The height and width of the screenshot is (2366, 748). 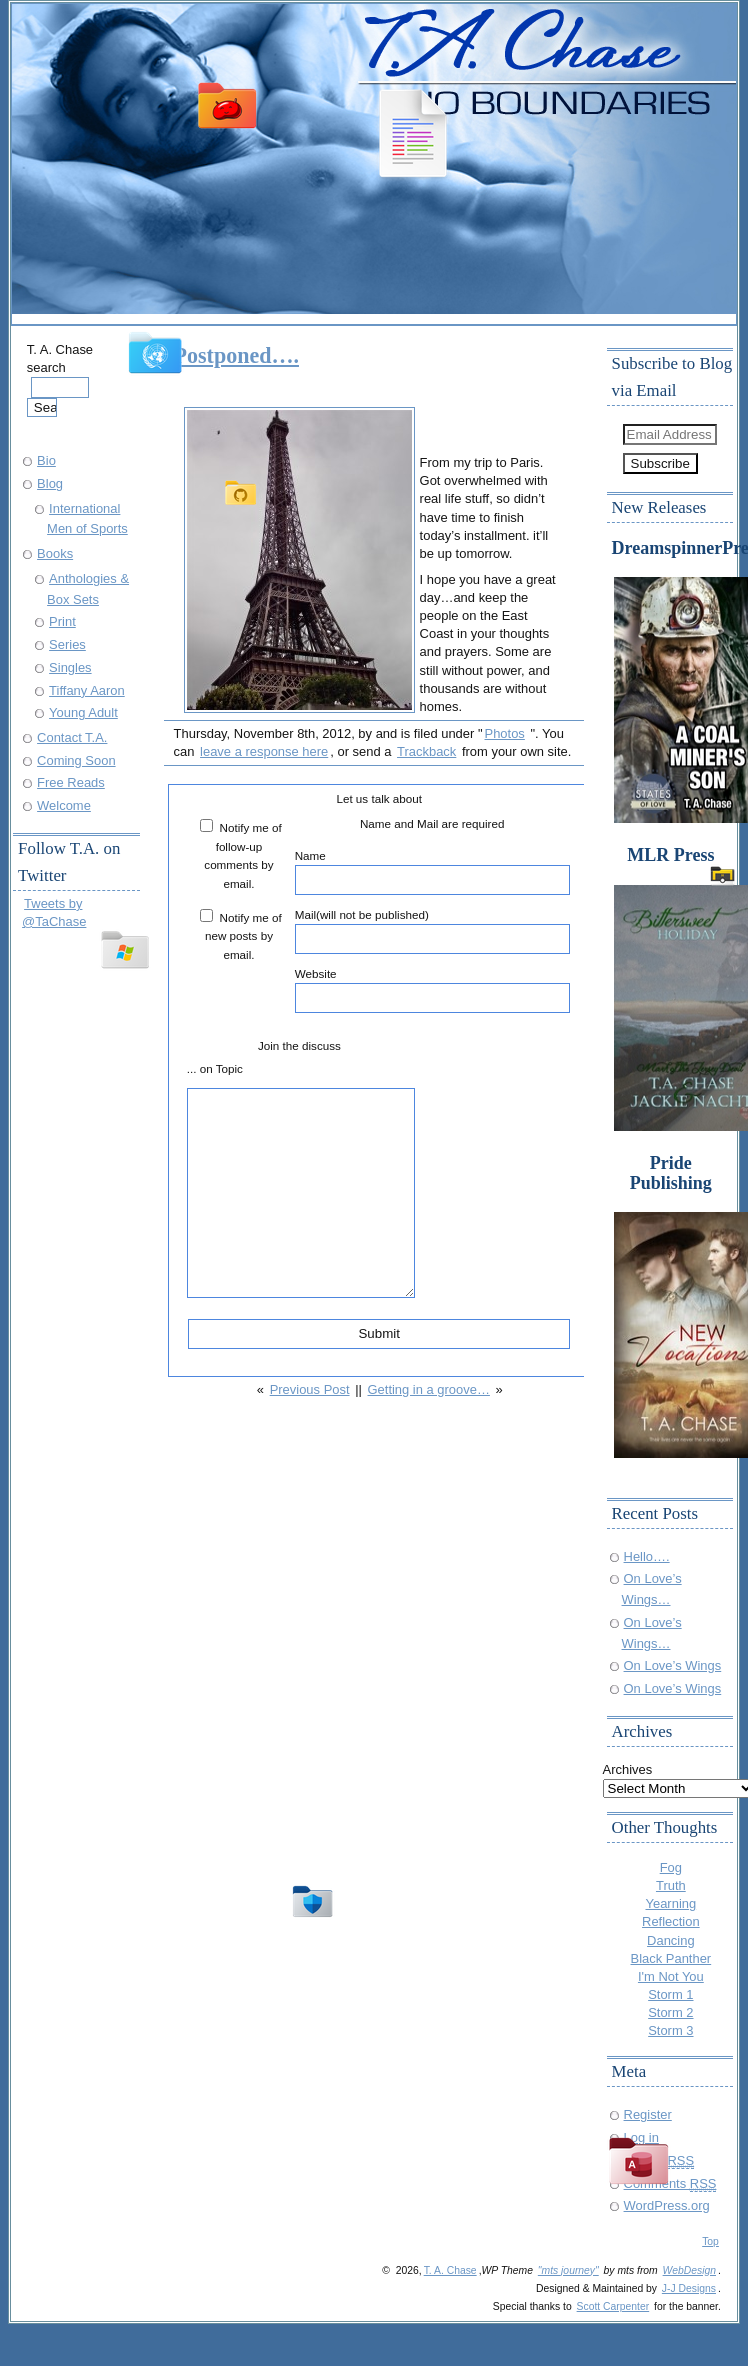 What do you see at coordinates (312, 1902) in the screenshot?
I see `open microsoft defender security files folder` at bounding box center [312, 1902].